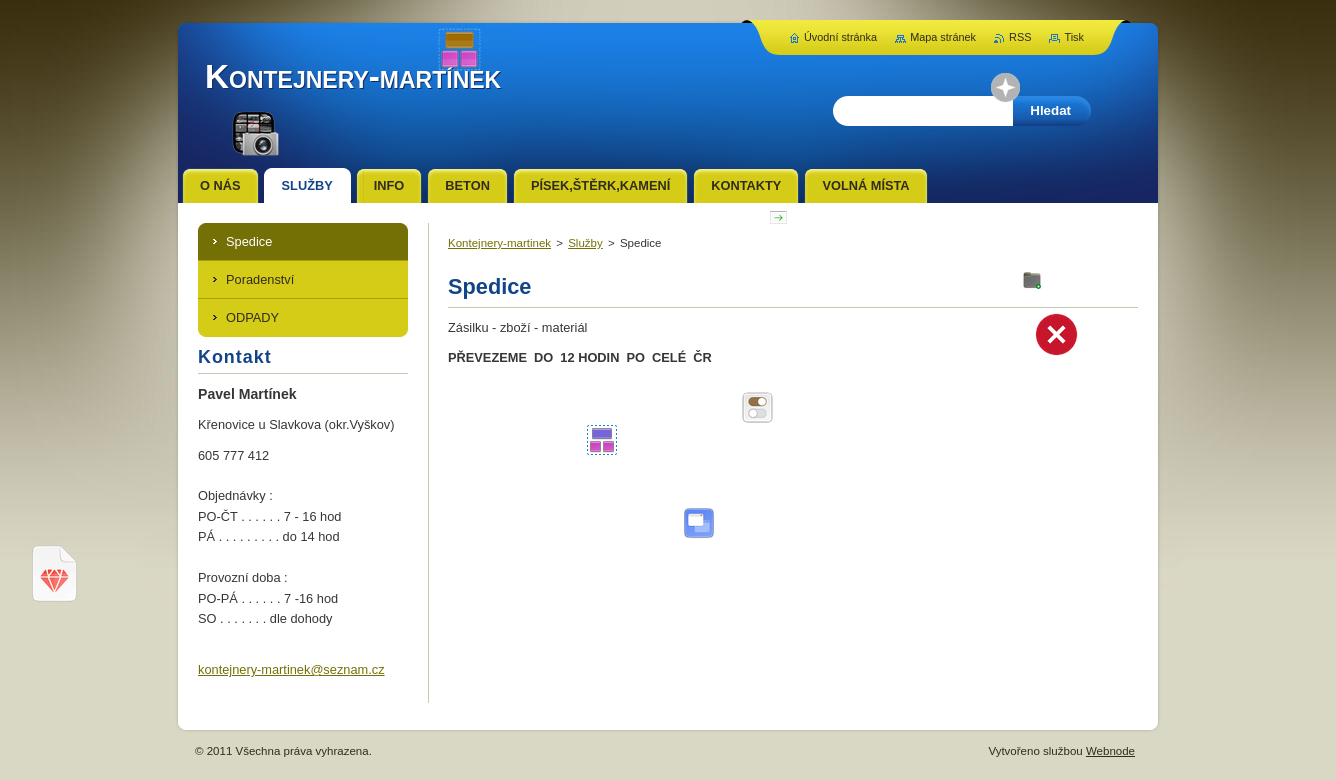 The width and height of the screenshot is (1336, 780). Describe the element at coordinates (1056, 334) in the screenshot. I see `close the current dialog or window` at that location.